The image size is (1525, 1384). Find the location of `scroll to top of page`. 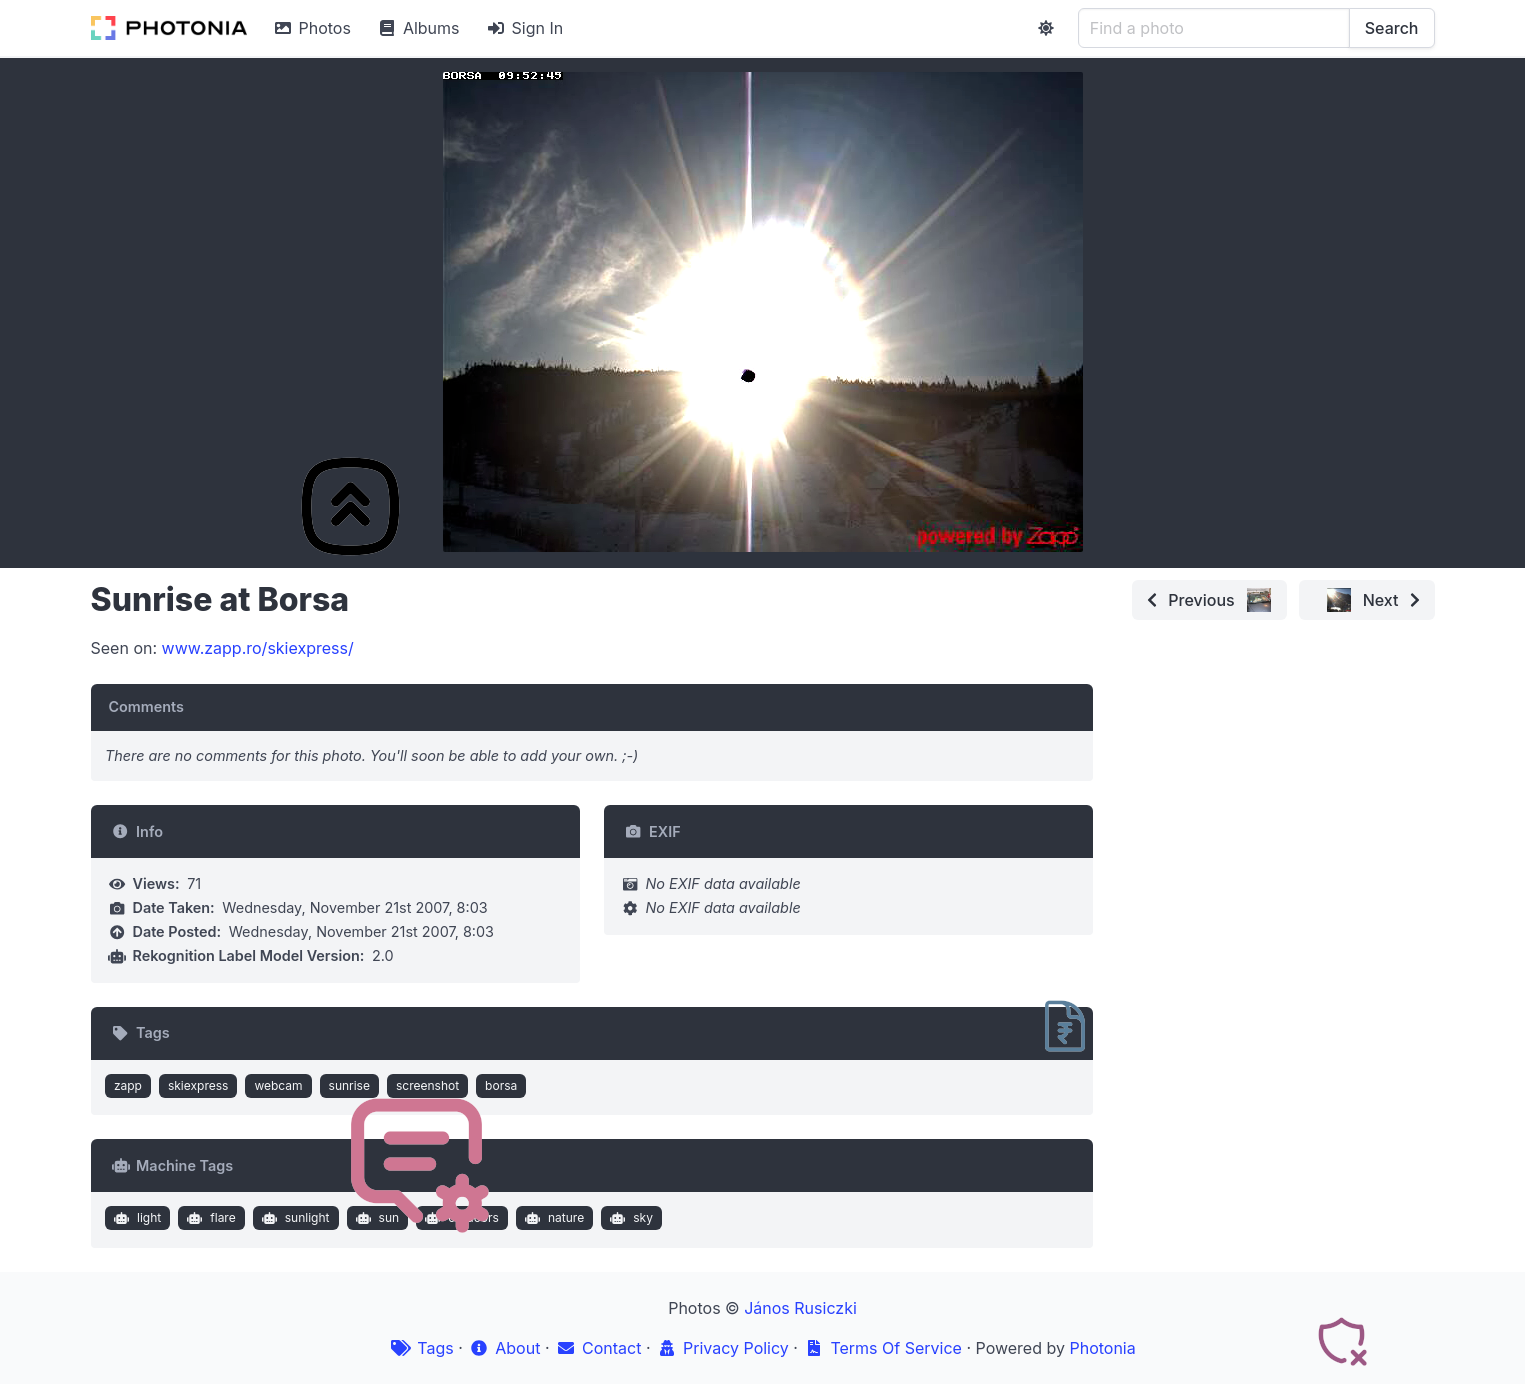

scroll to top of page is located at coordinates (350, 506).